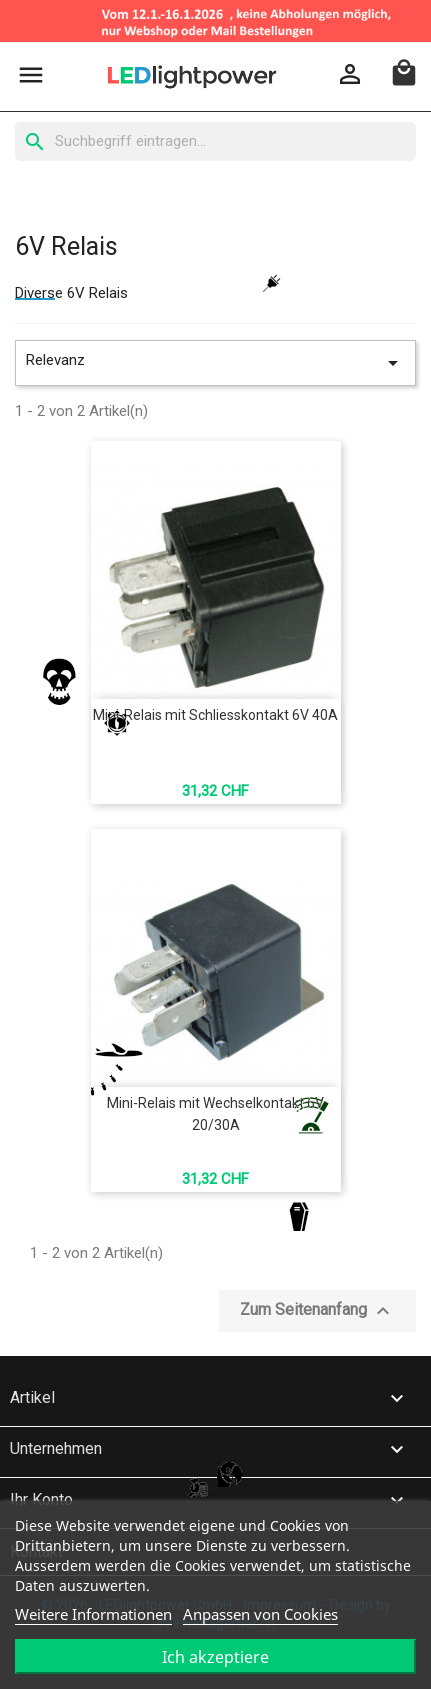 The image size is (431, 1689). What do you see at coordinates (229, 1474) in the screenshot?
I see `select parrot as your avatar or character` at bounding box center [229, 1474].